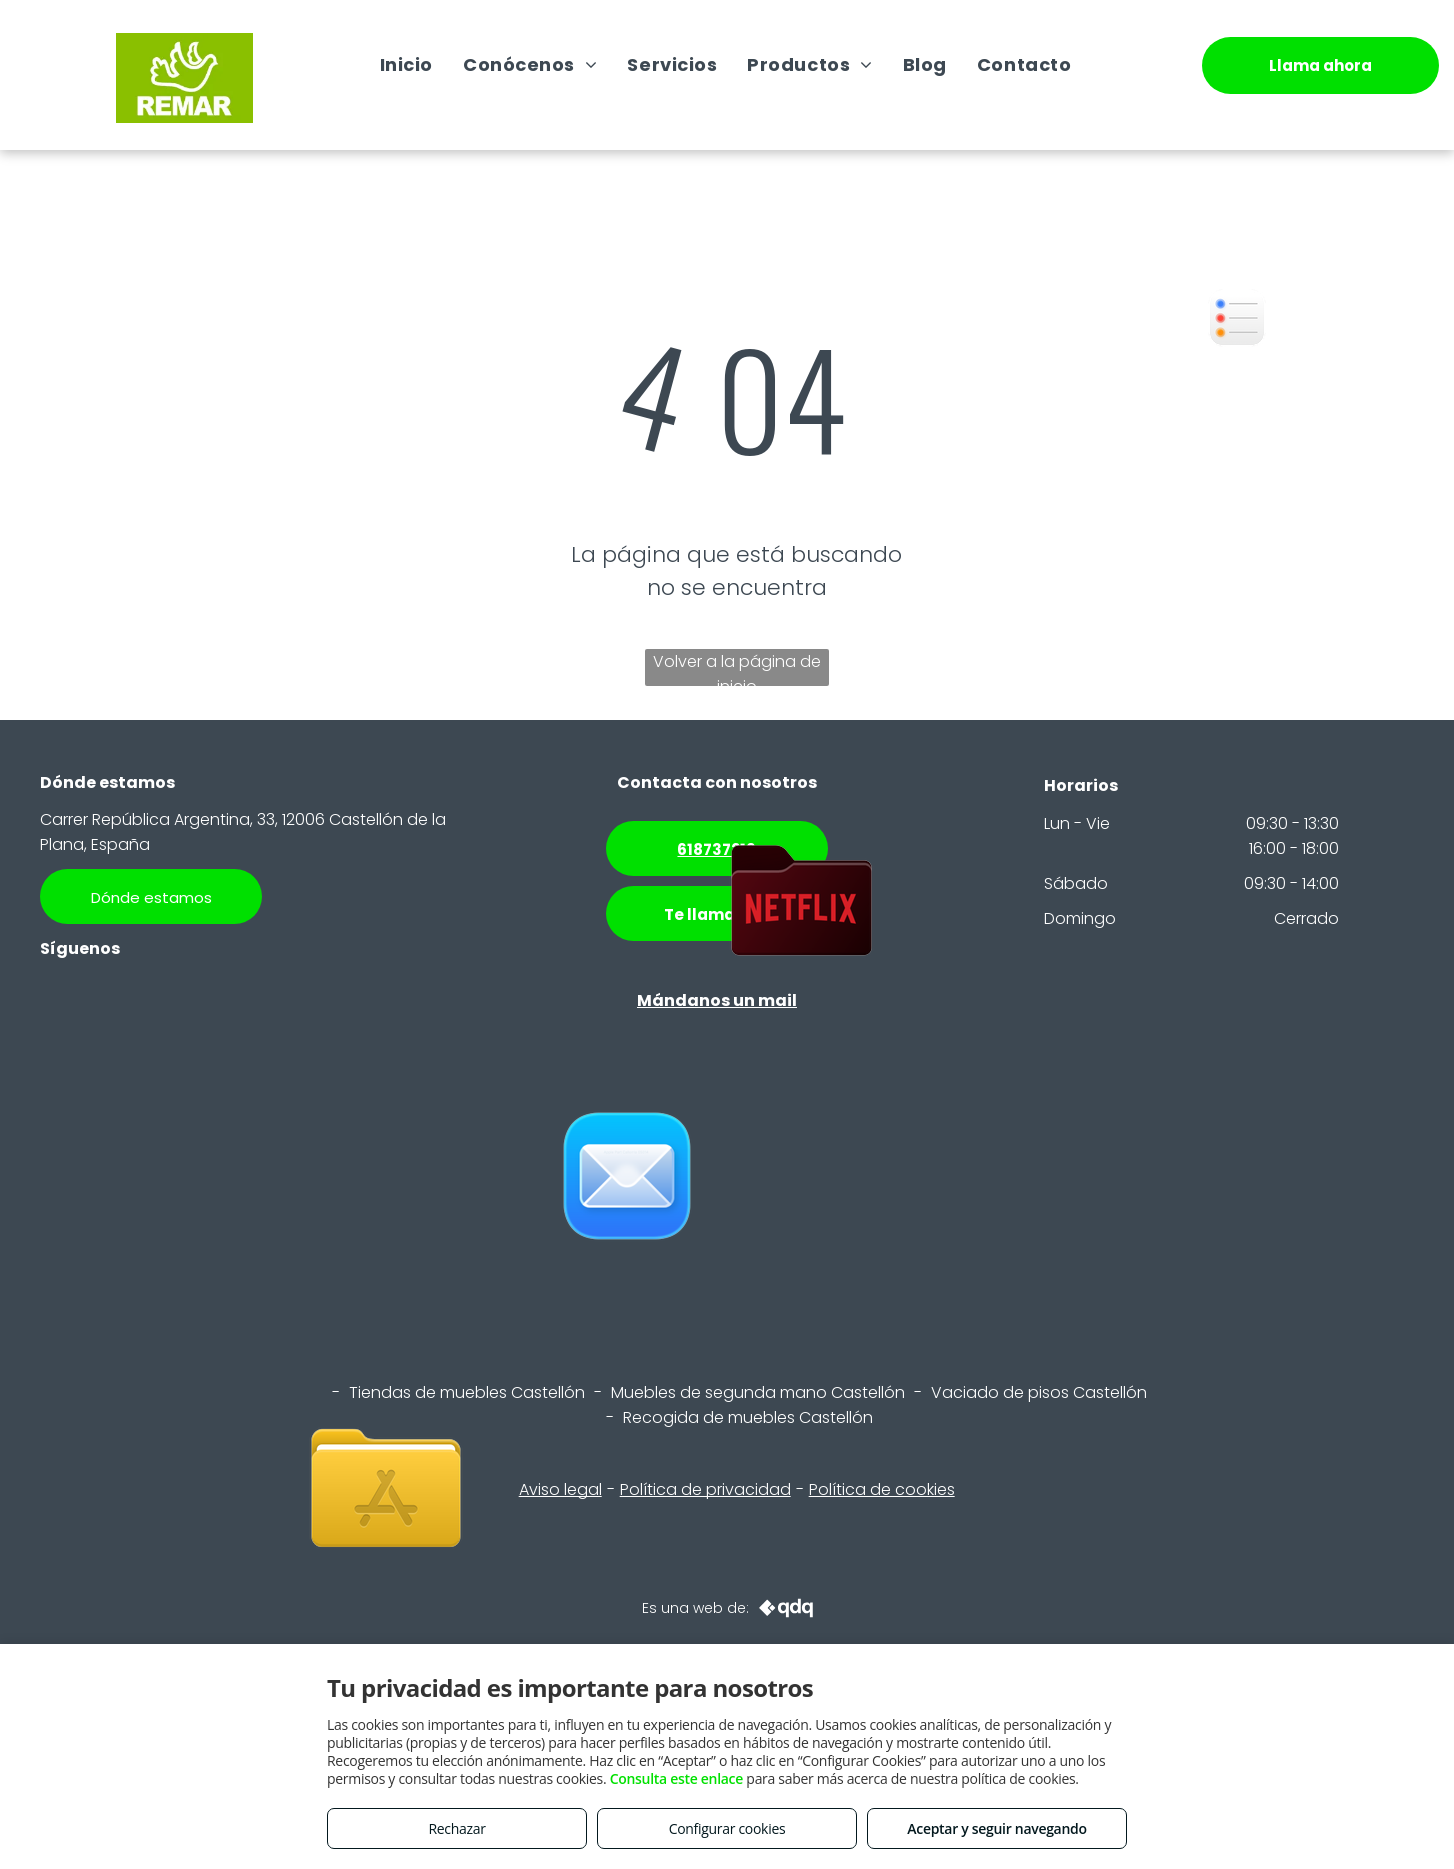 The height and width of the screenshot is (1869, 1454). What do you see at coordinates (386, 1488) in the screenshot?
I see `open templates folder` at bounding box center [386, 1488].